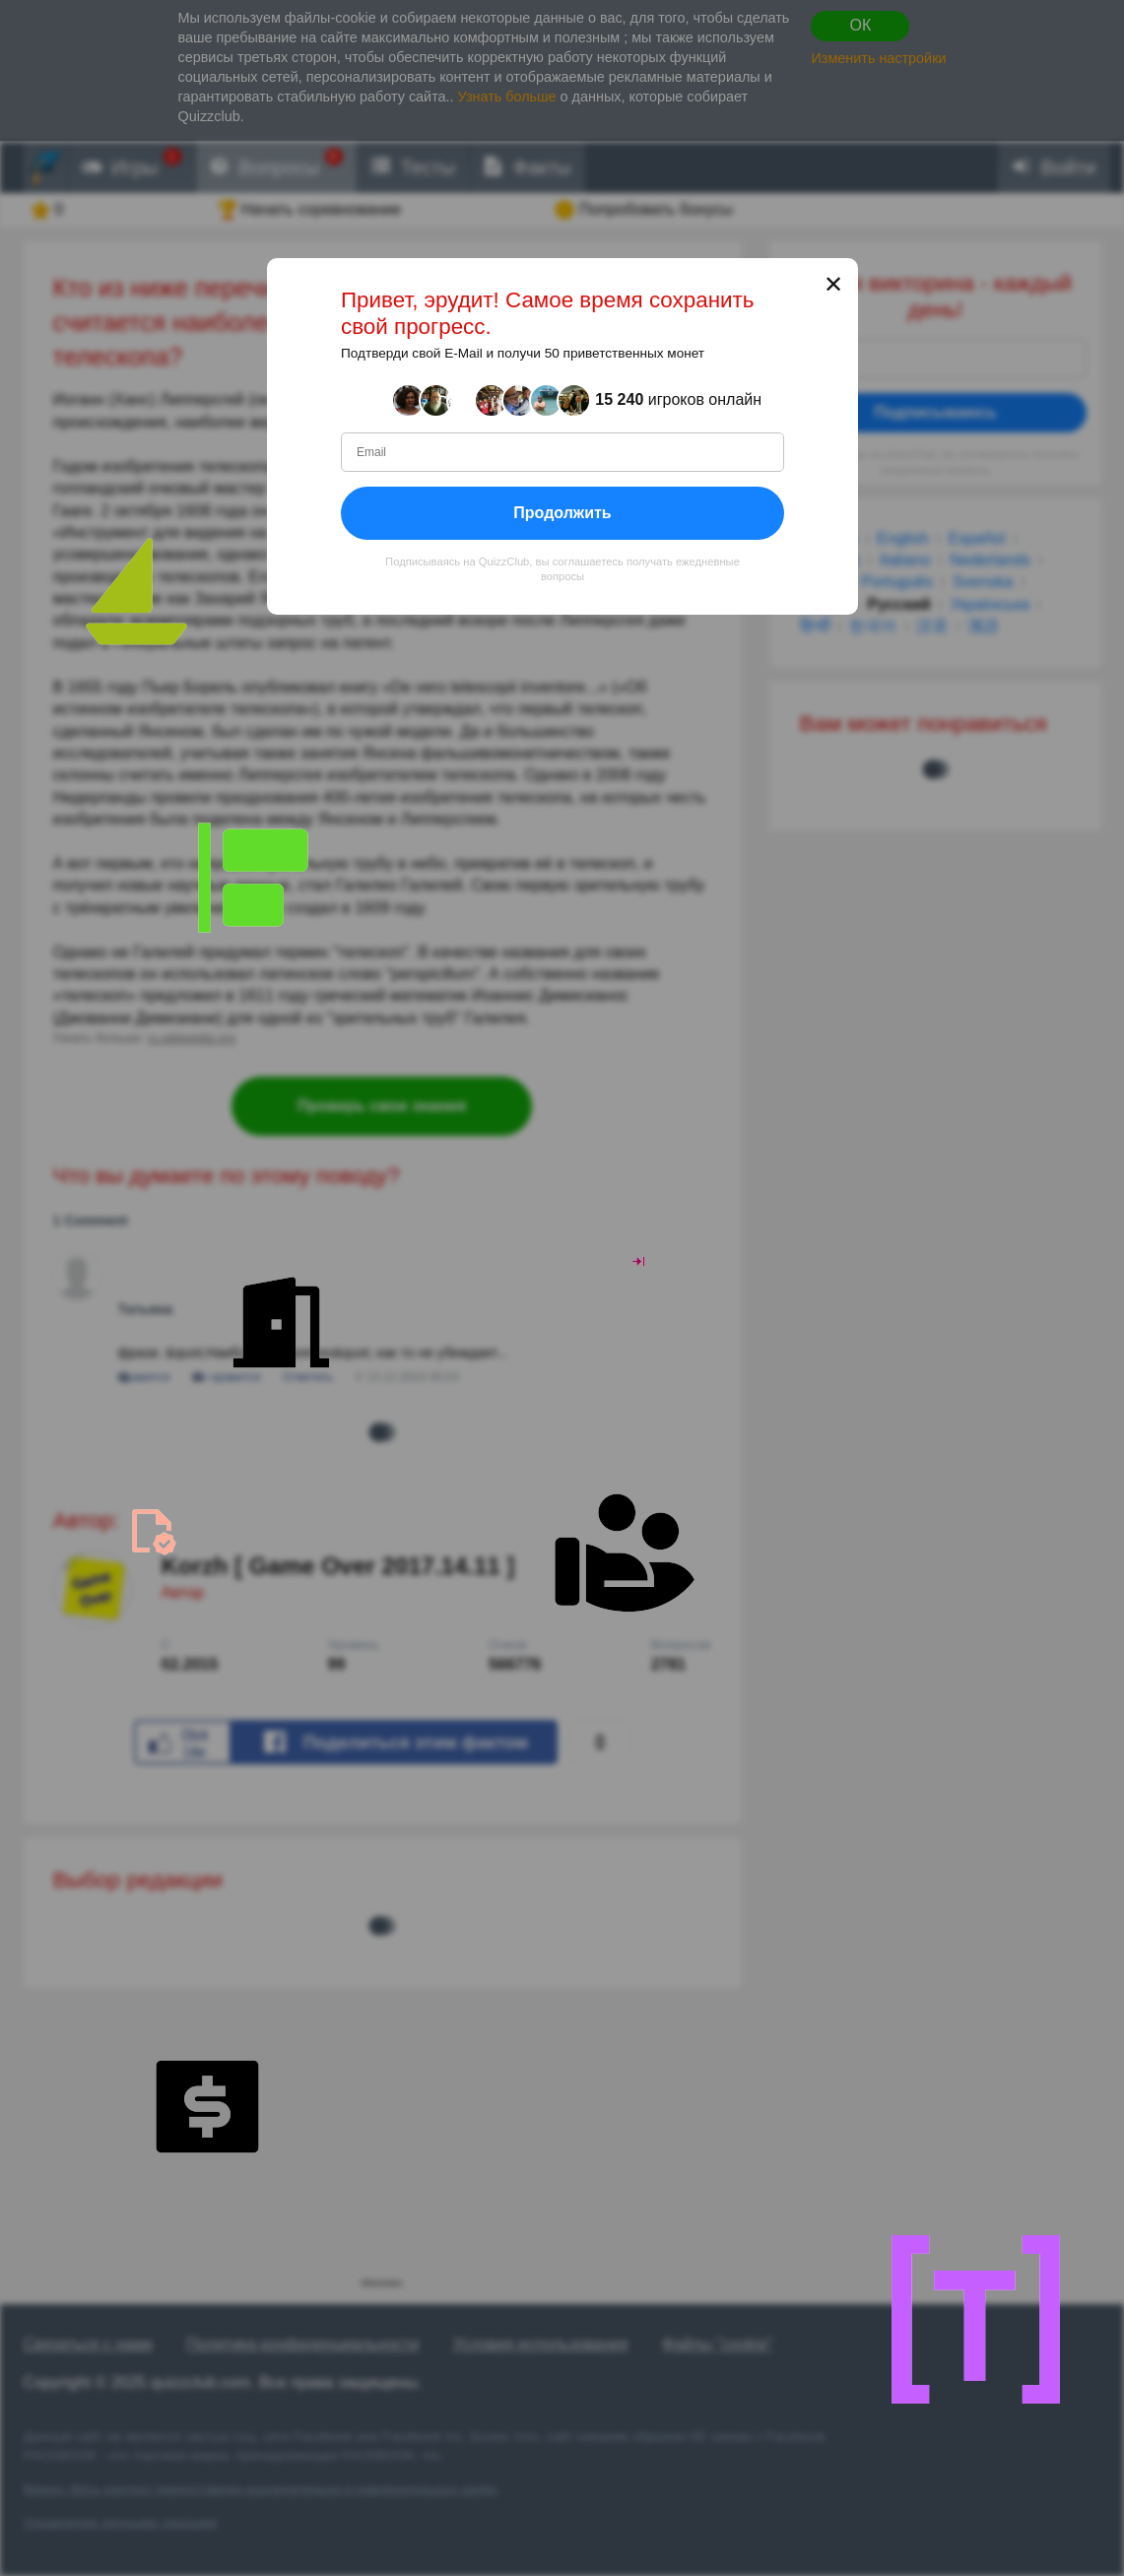 The width and height of the screenshot is (1124, 2576). Describe the element at coordinates (975, 2319) in the screenshot. I see `TOML configuration file format logo` at that location.